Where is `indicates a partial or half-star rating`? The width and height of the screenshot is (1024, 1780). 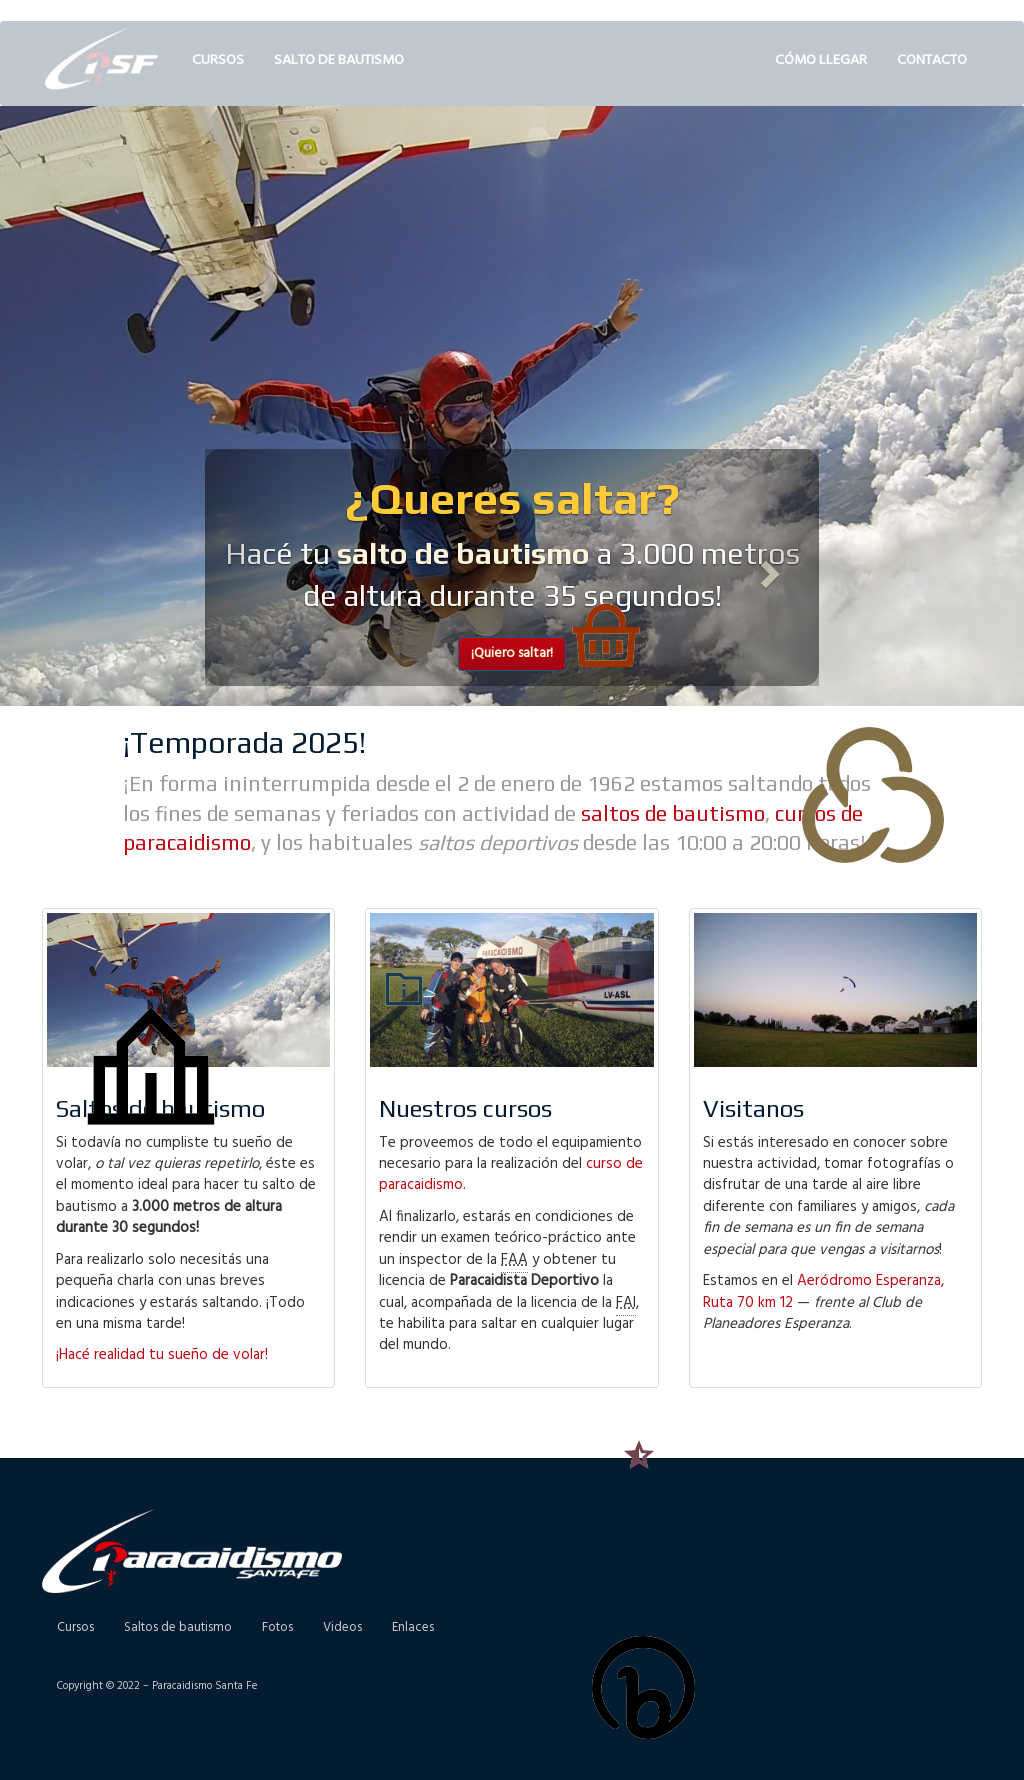
indicates a partial or half-star rating is located at coordinates (639, 1455).